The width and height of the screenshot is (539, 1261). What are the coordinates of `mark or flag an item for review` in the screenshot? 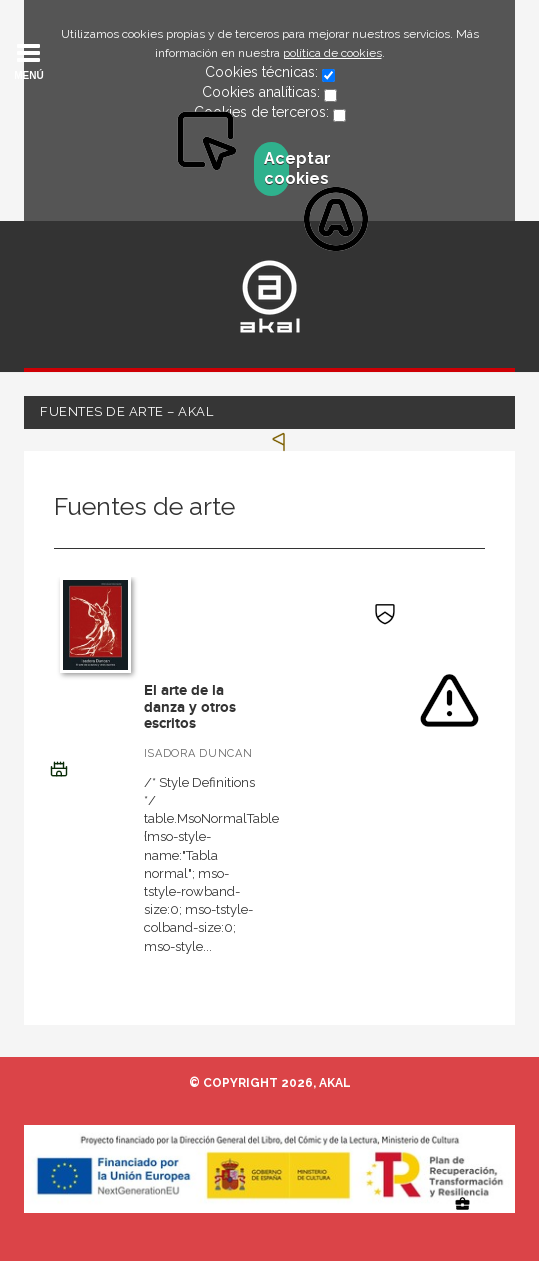 It's located at (279, 442).